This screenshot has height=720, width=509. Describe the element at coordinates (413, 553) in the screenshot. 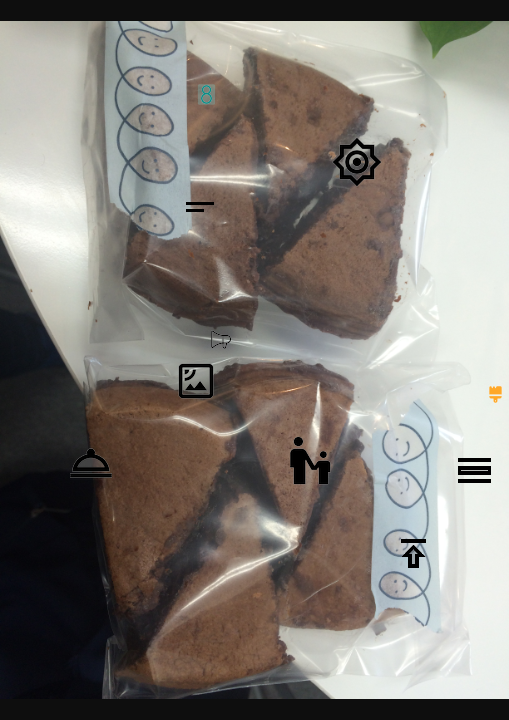

I see `publish or upload content` at that location.